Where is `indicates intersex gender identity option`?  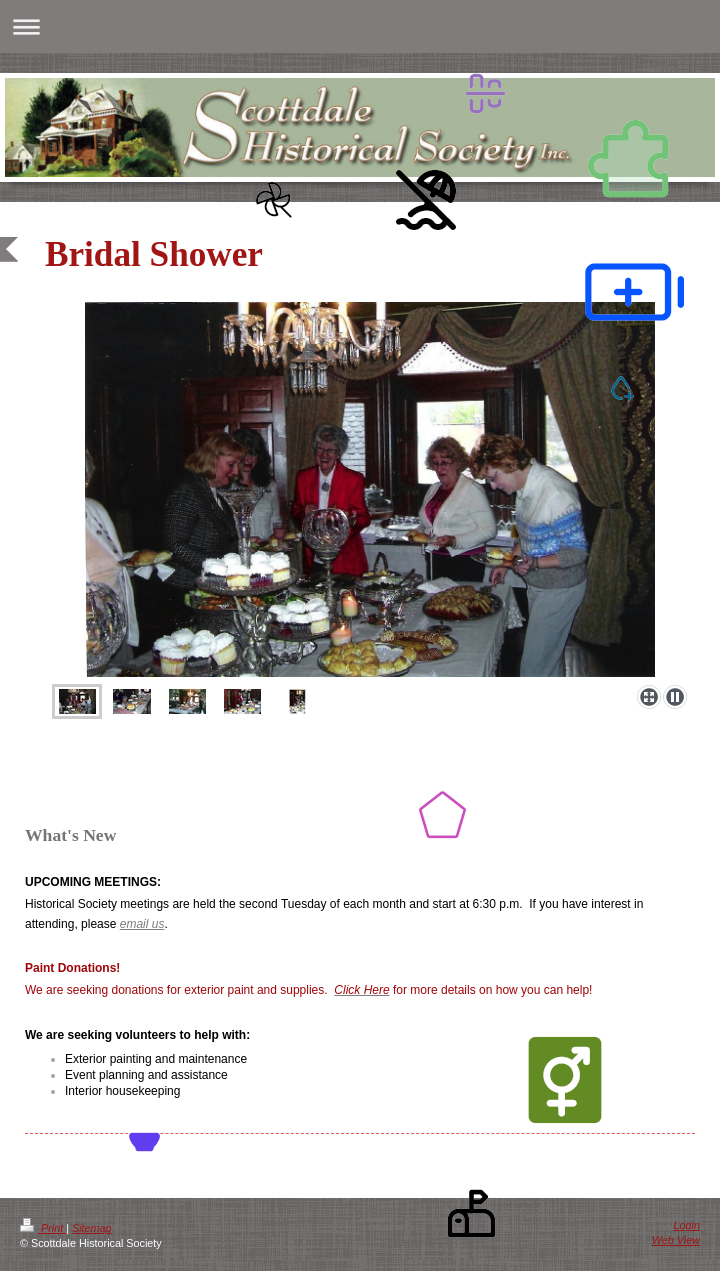
indicates intersex gender identity option is located at coordinates (565, 1080).